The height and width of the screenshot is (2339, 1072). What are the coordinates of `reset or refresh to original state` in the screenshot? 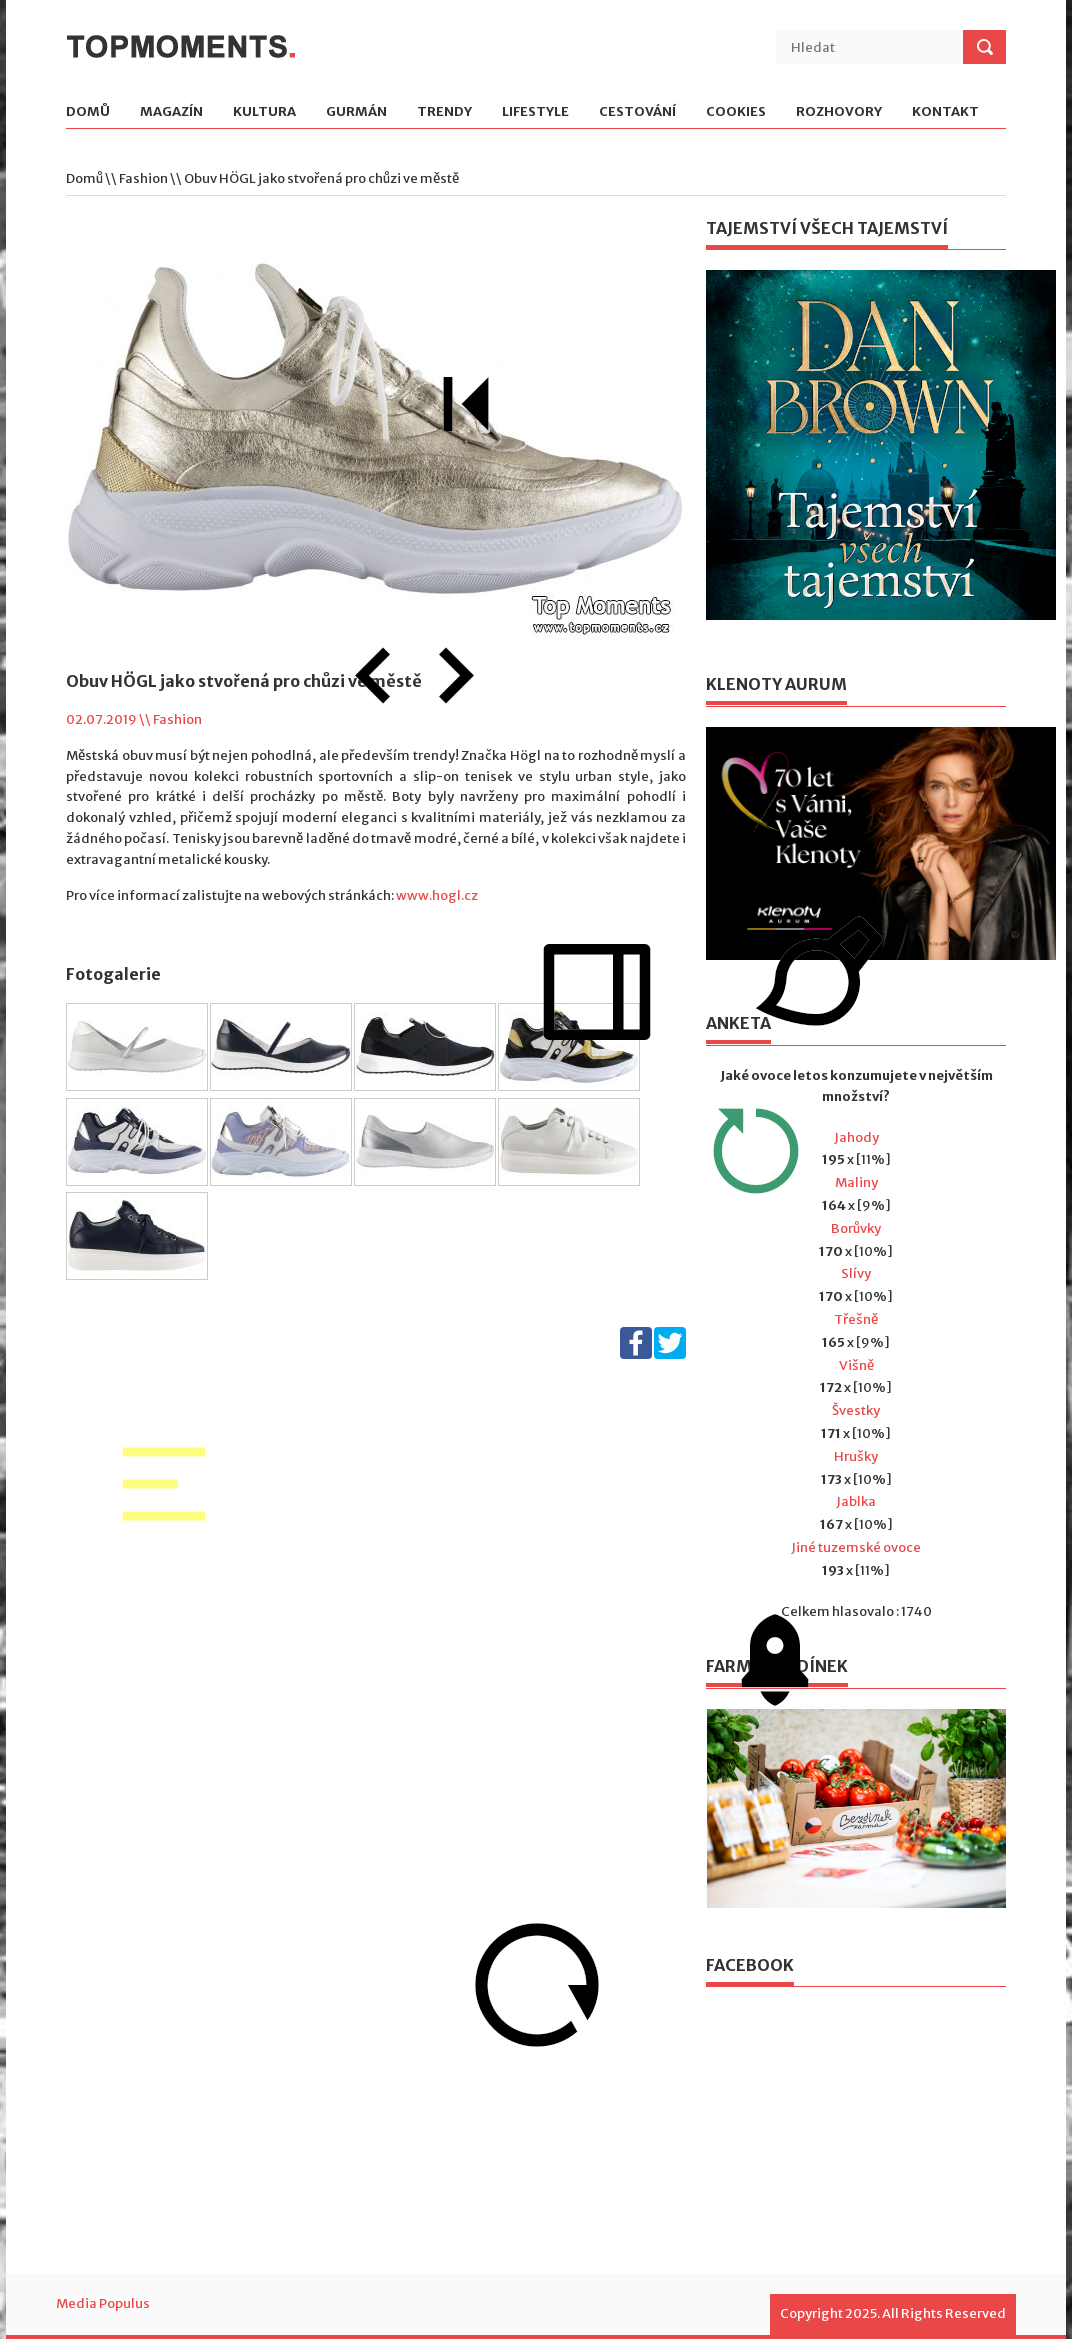 It's located at (756, 1151).